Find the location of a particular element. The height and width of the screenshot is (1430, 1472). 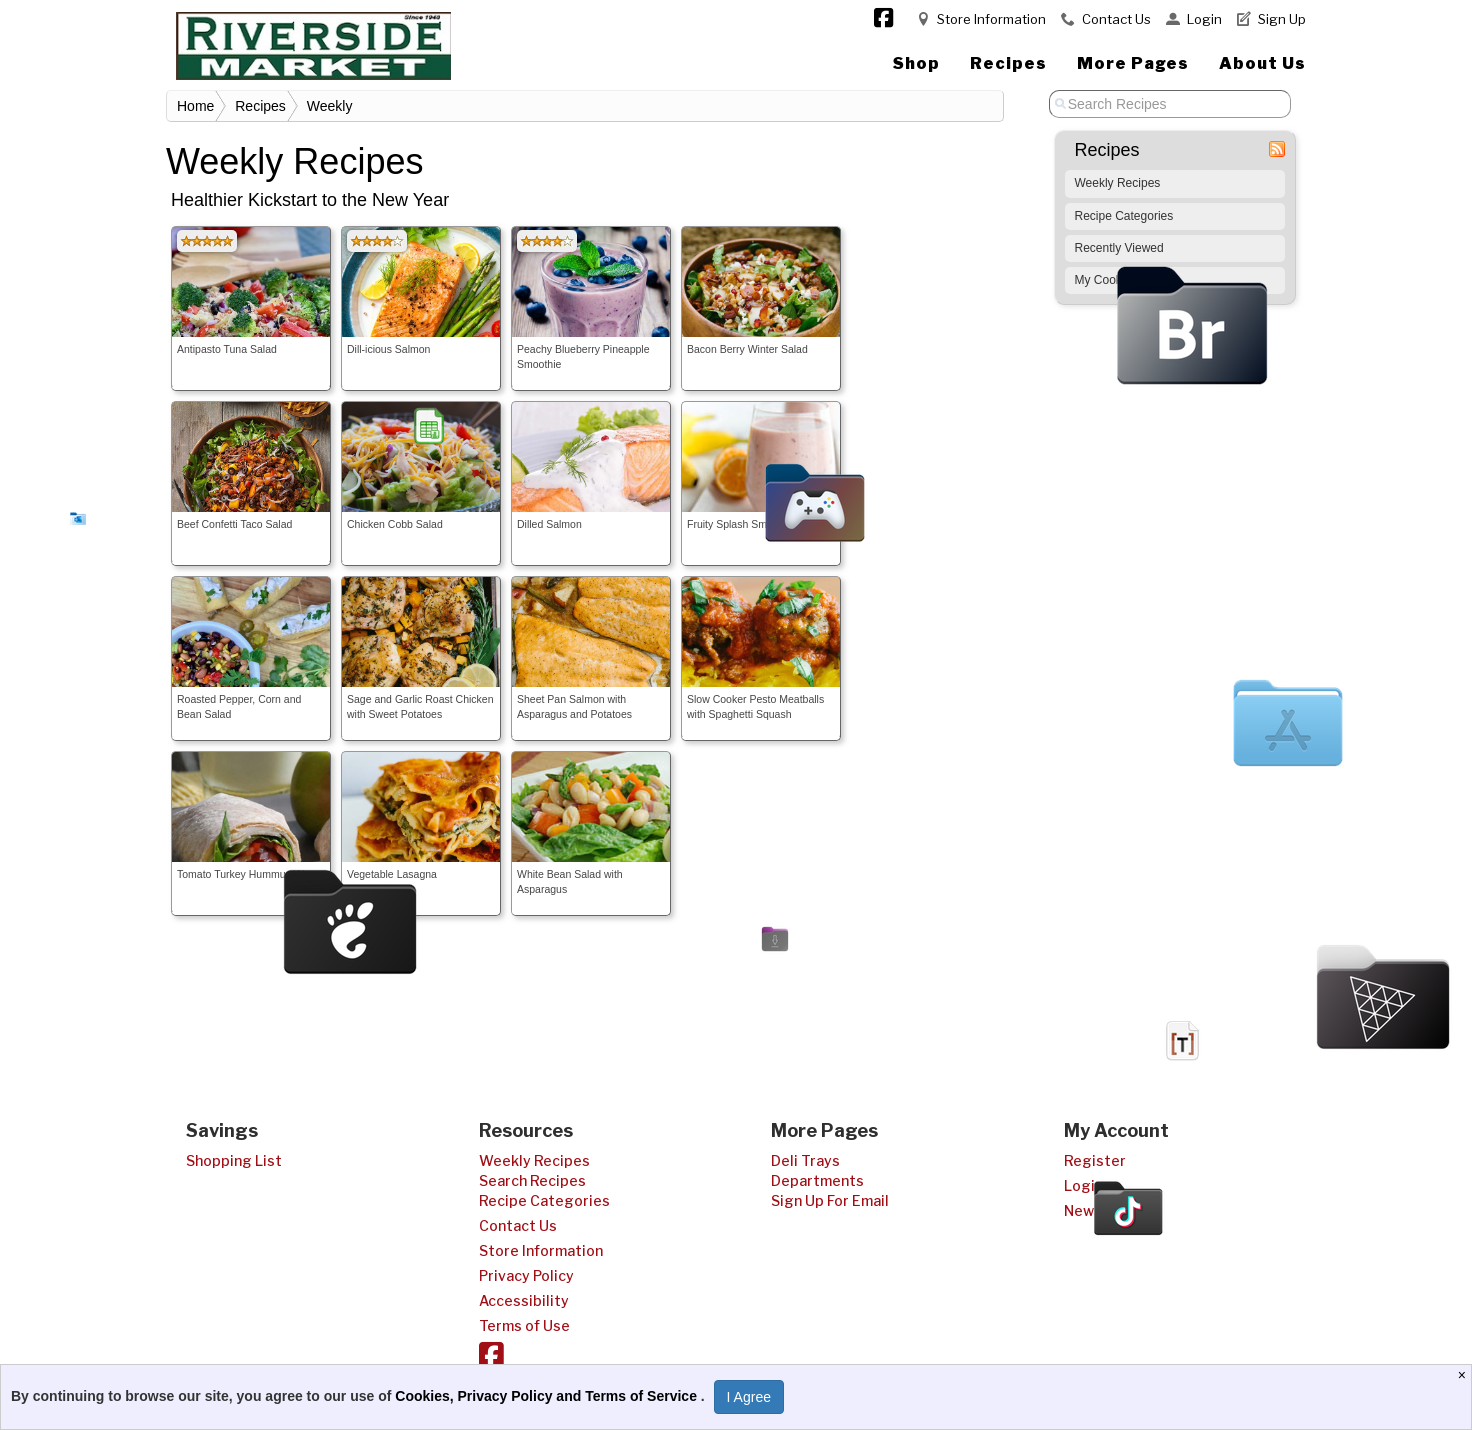

open folder containing TikTok downloads is located at coordinates (1128, 1210).